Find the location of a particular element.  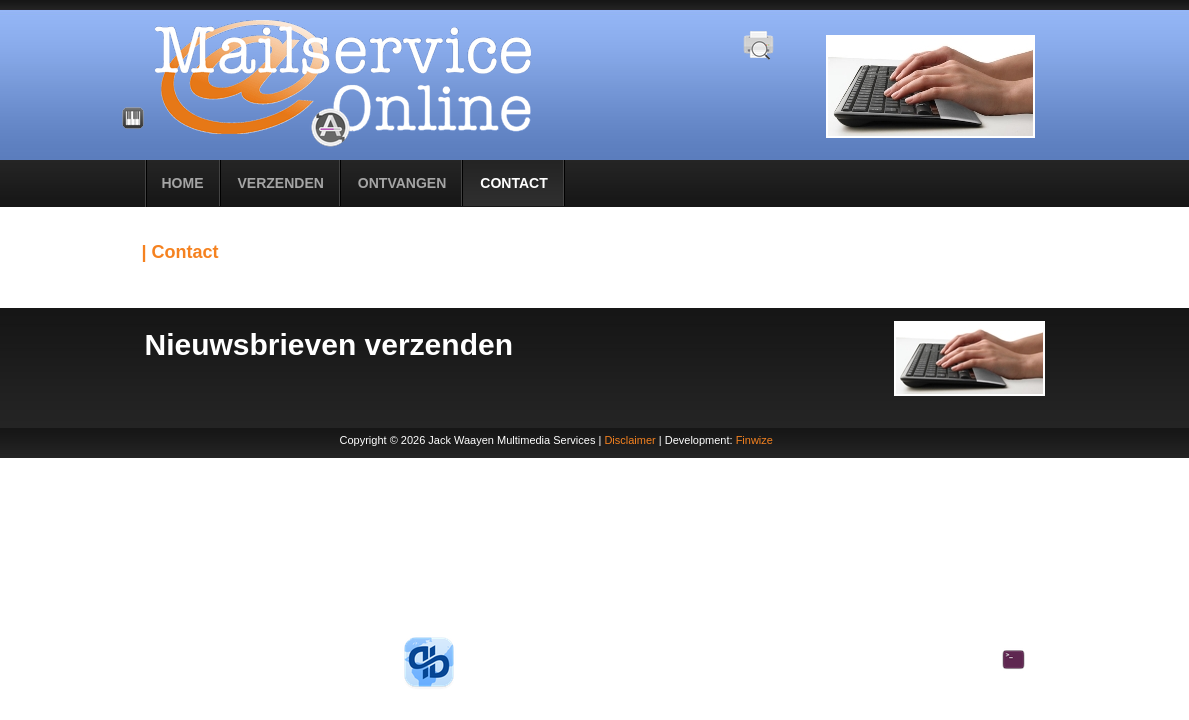

check for available software updates is located at coordinates (330, 127).